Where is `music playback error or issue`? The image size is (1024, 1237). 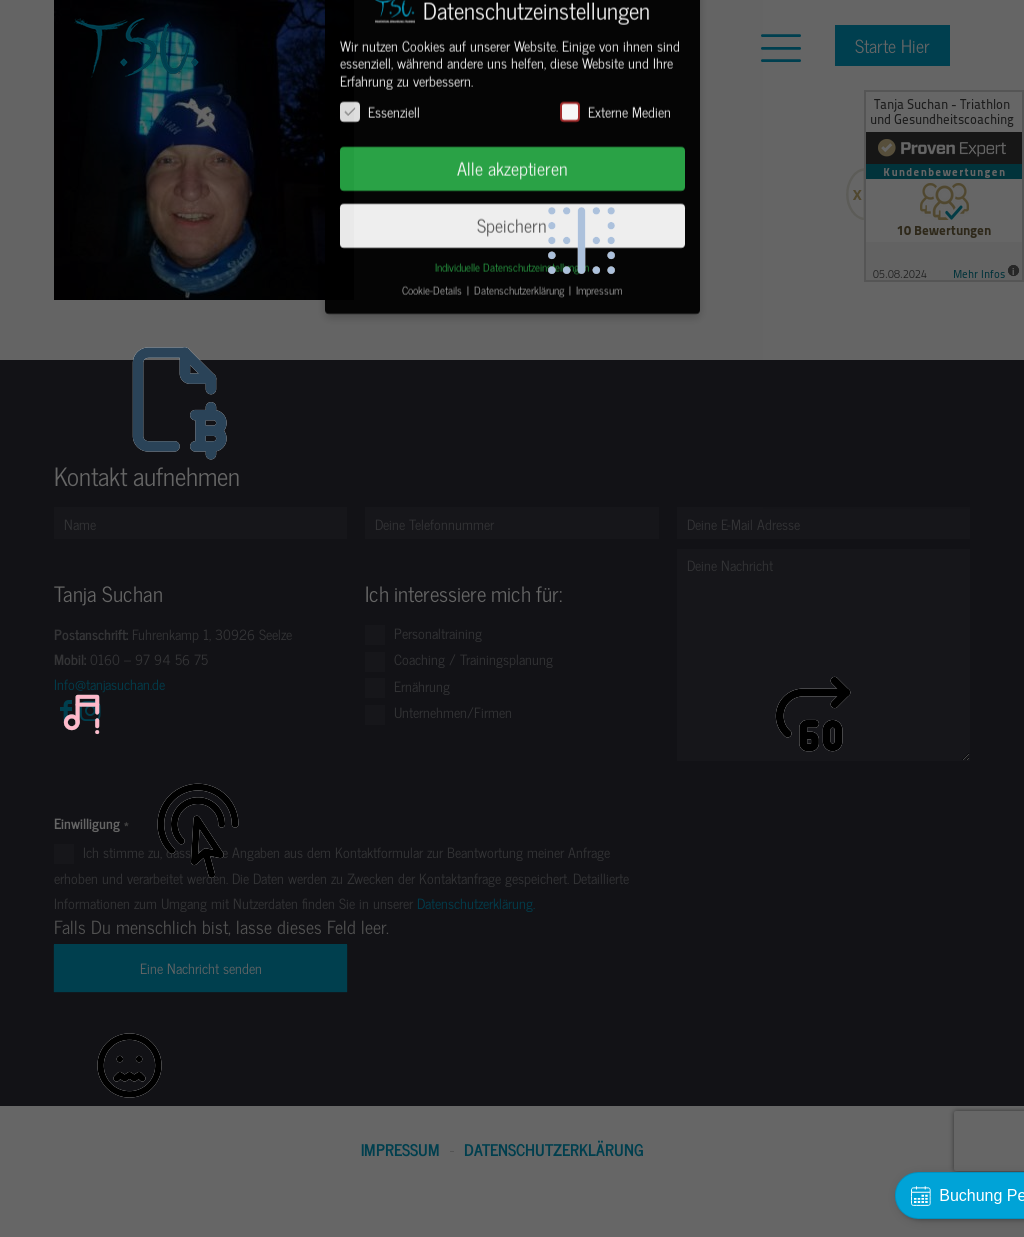
music playback error or issue is located at coordinates (83, 712).